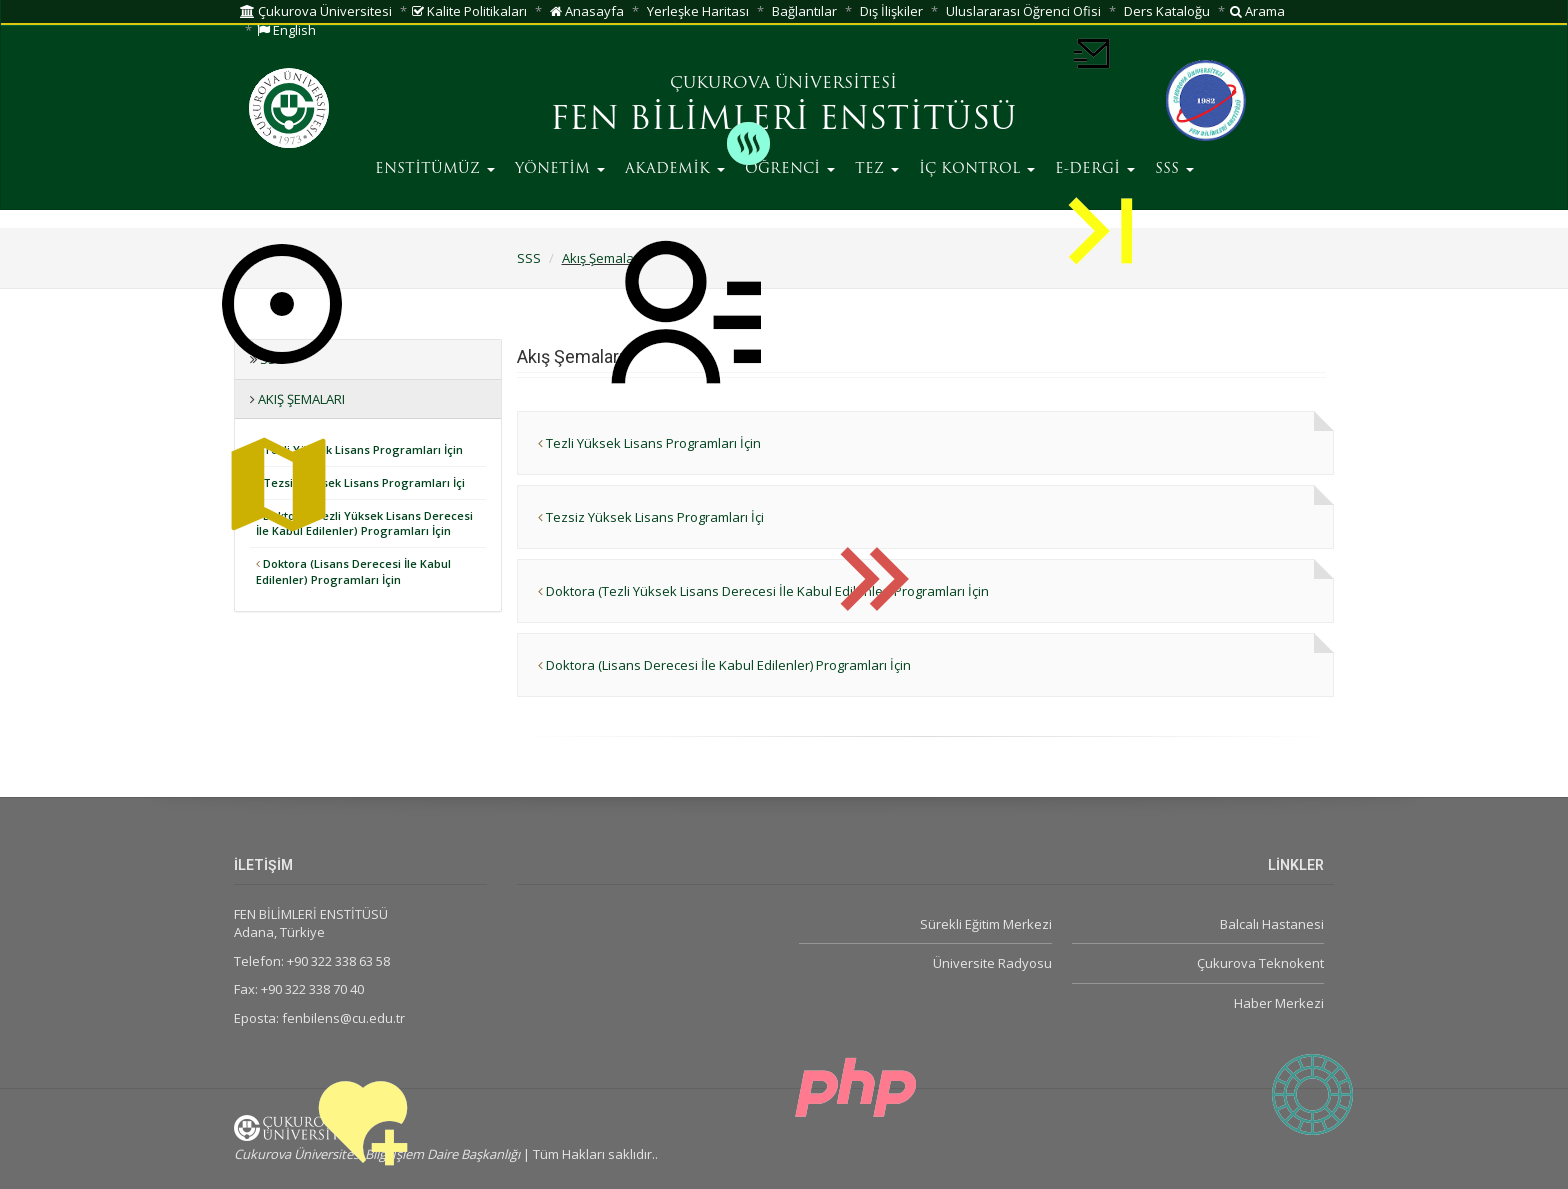 The height and width of the screenshot is (1189, 1568). What do you see at coordinates (855, 1091) in the screenshot?
I see `indicates PHP programming language` at bounding box center [855, 1091].